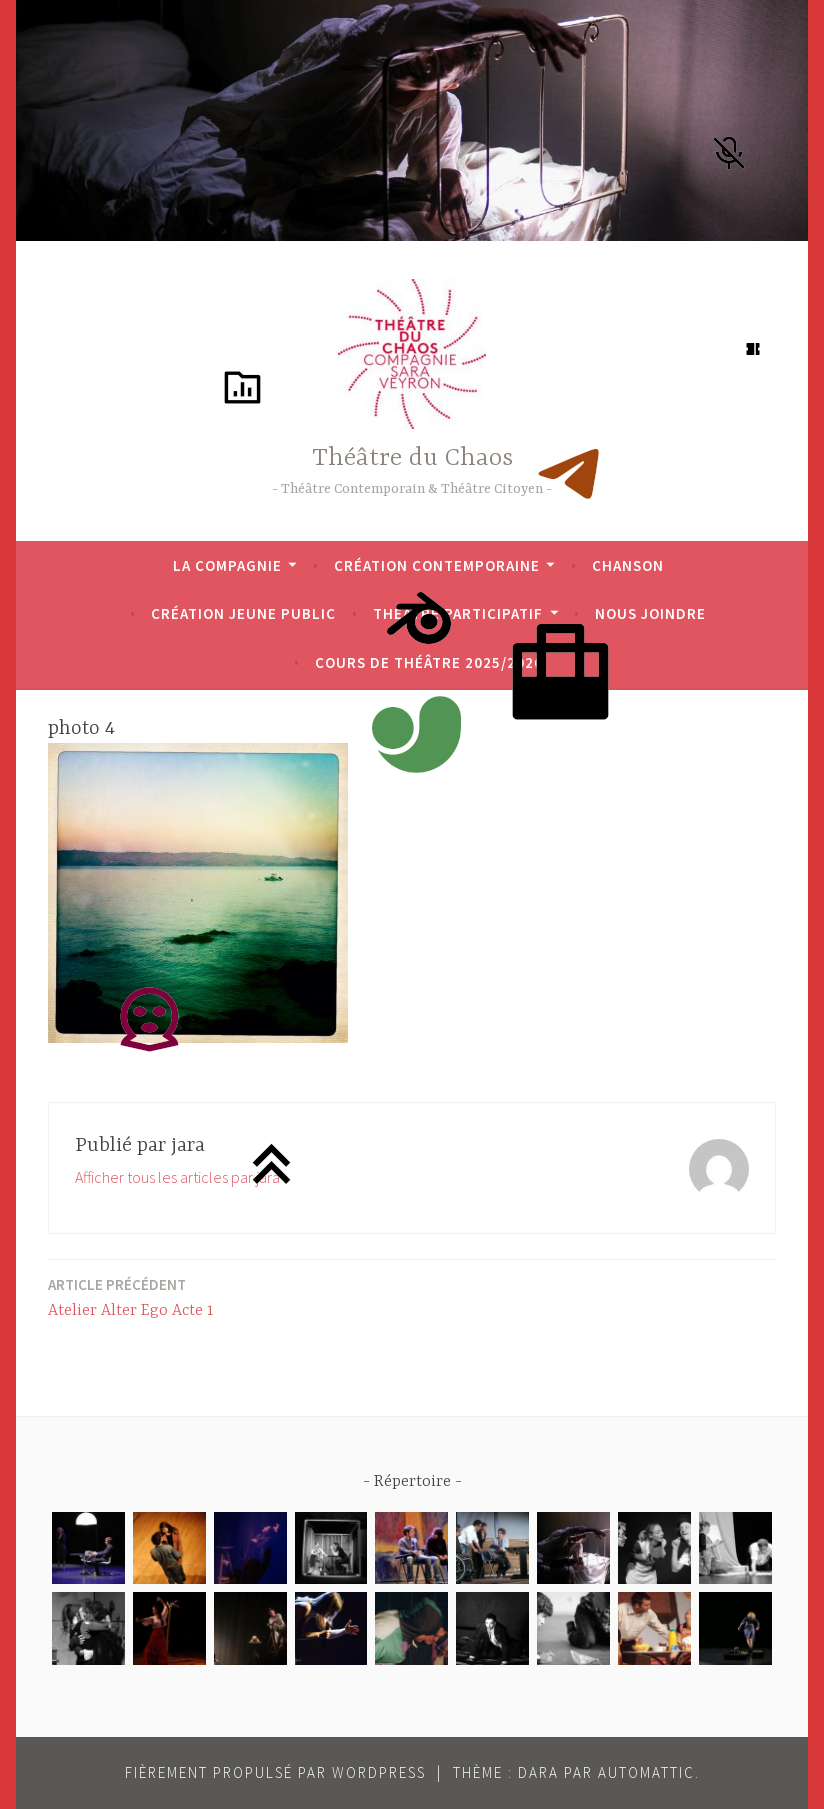  Describe the element at coordinates (149, 1019) in the screenshot. I see `indicates a criminal or suspect profile` at that location.